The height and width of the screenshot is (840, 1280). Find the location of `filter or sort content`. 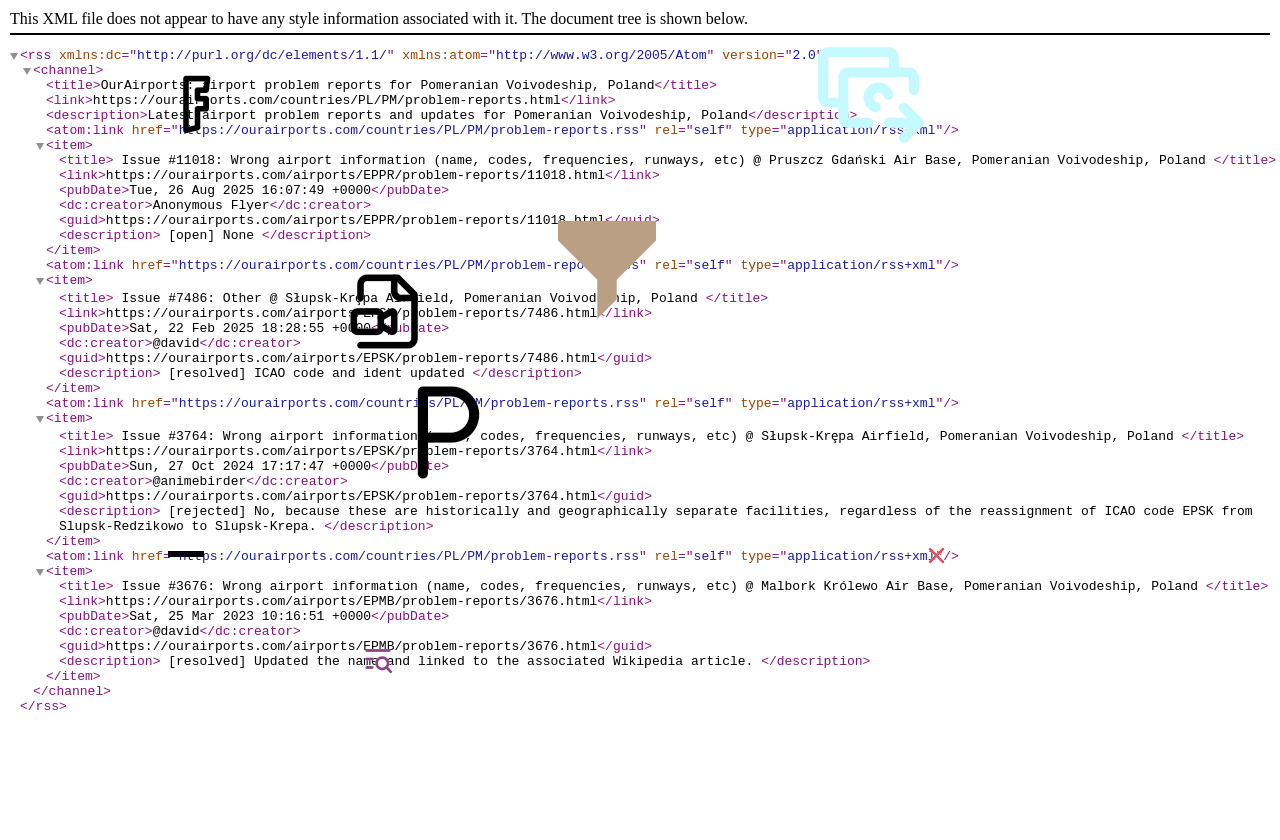

filter or sort content is located at coordinates (607, 270).